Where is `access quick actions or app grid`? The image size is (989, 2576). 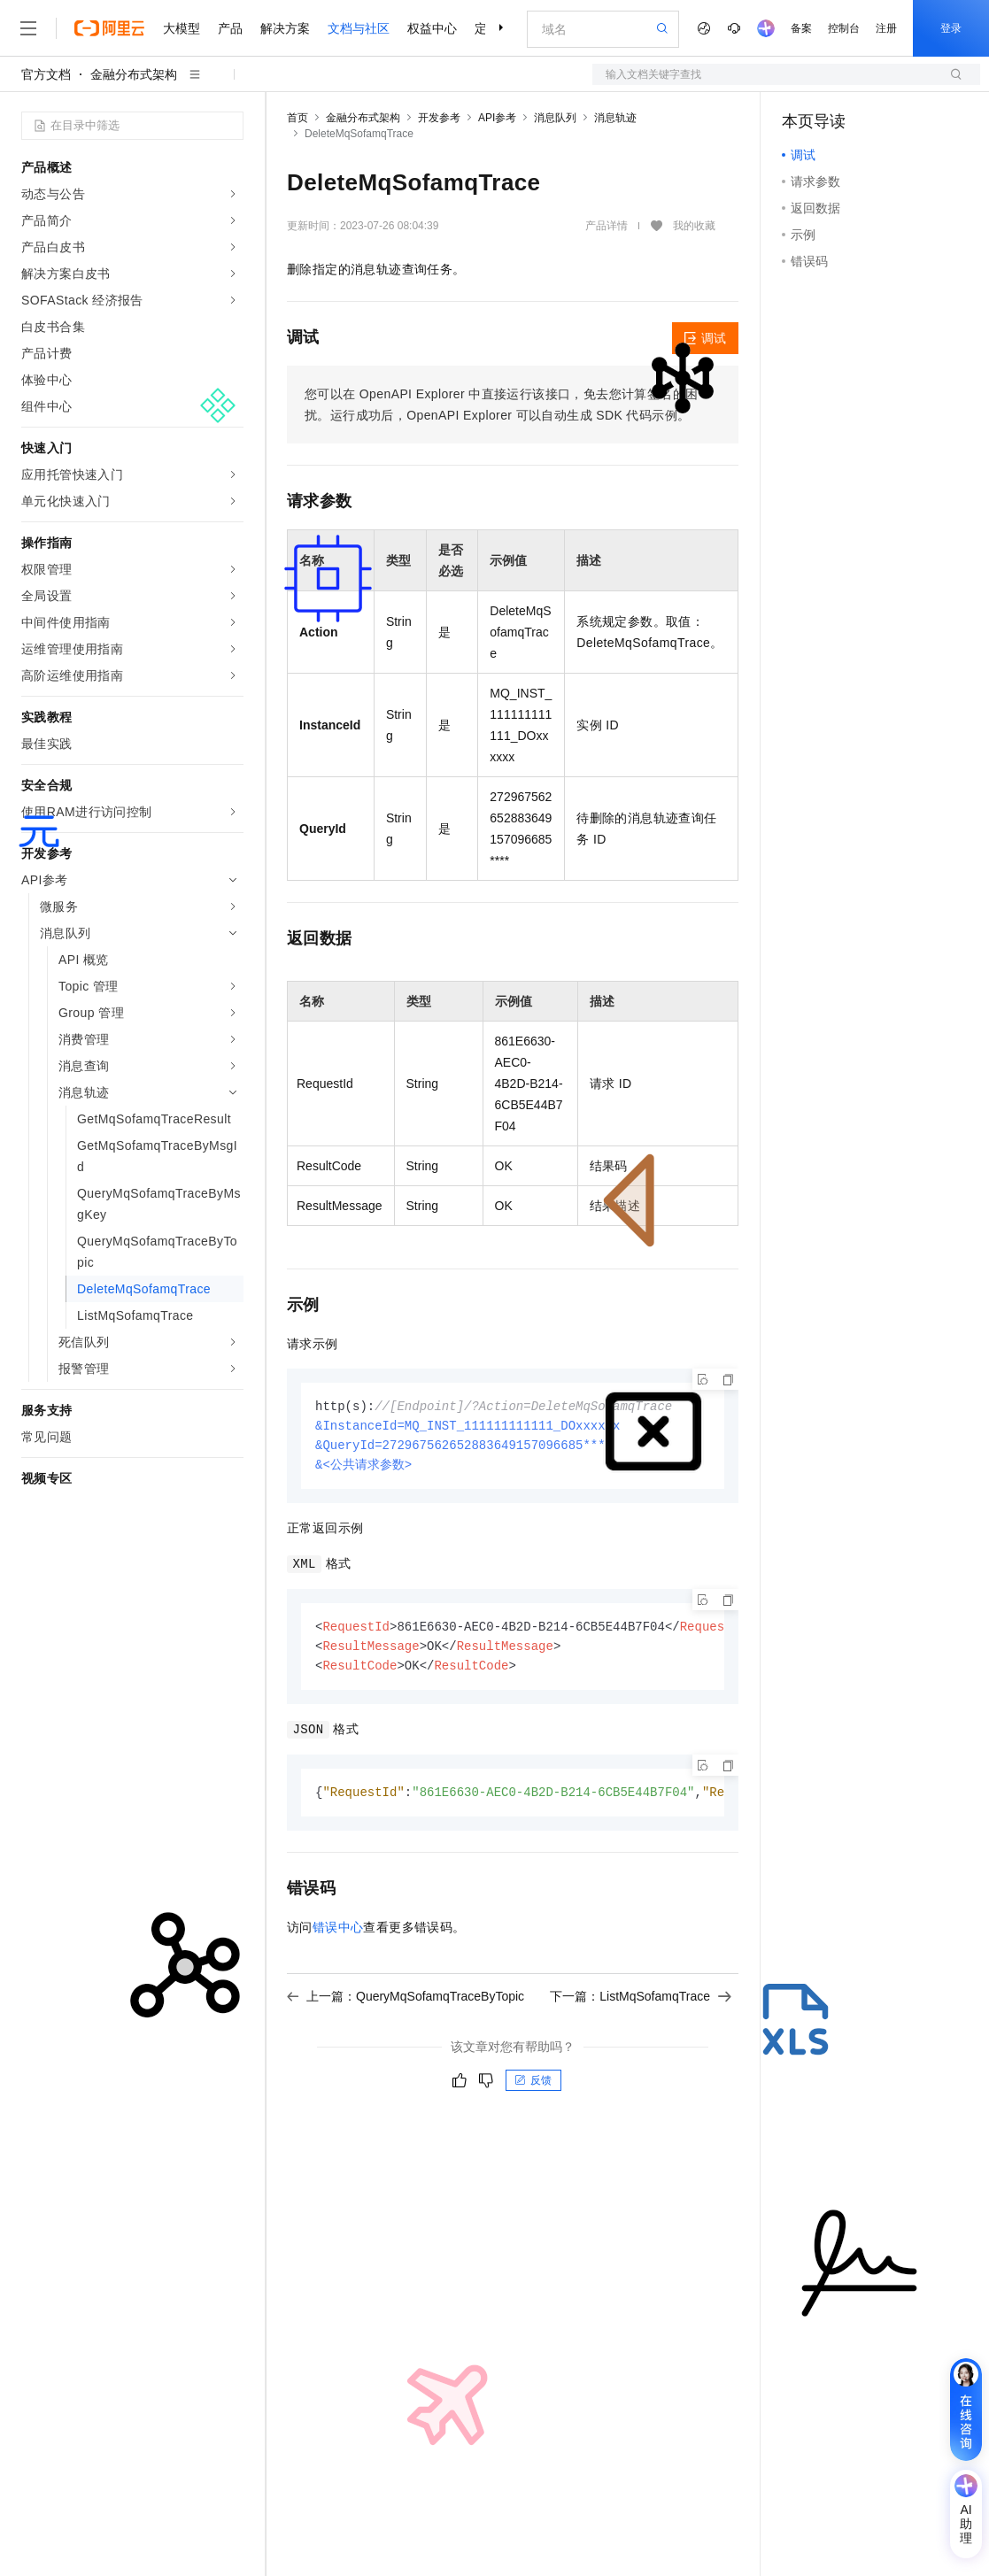 access quick actions or app grid is located at coordinates (218, 405).